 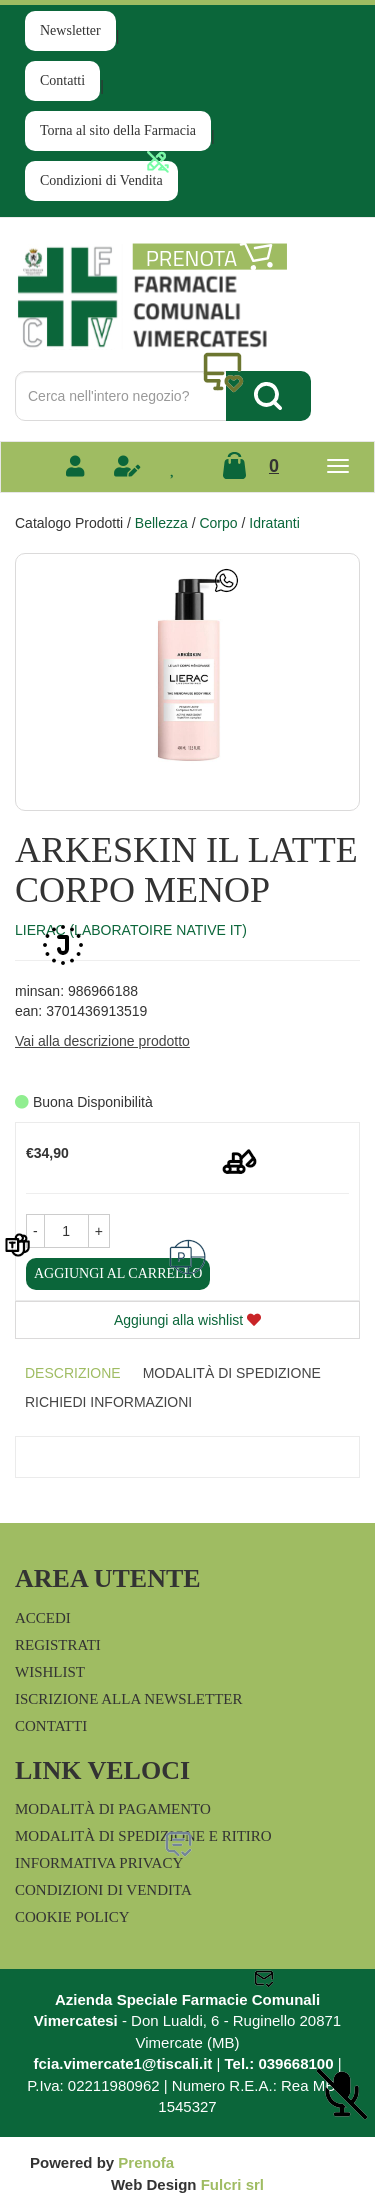 I want to click on disable text highlighting mode, so click(x=158, y=162).